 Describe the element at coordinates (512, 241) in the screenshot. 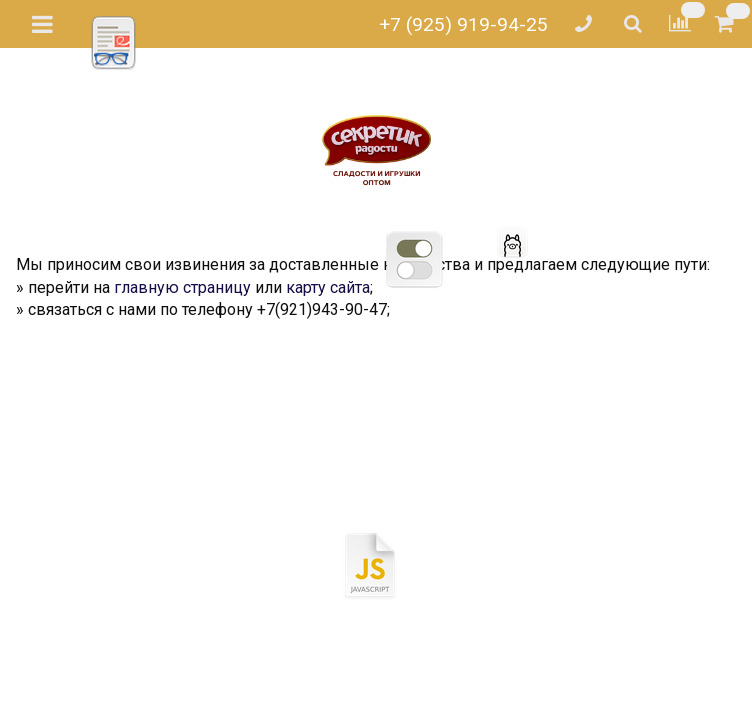

I see `open the ollama app` at that location.